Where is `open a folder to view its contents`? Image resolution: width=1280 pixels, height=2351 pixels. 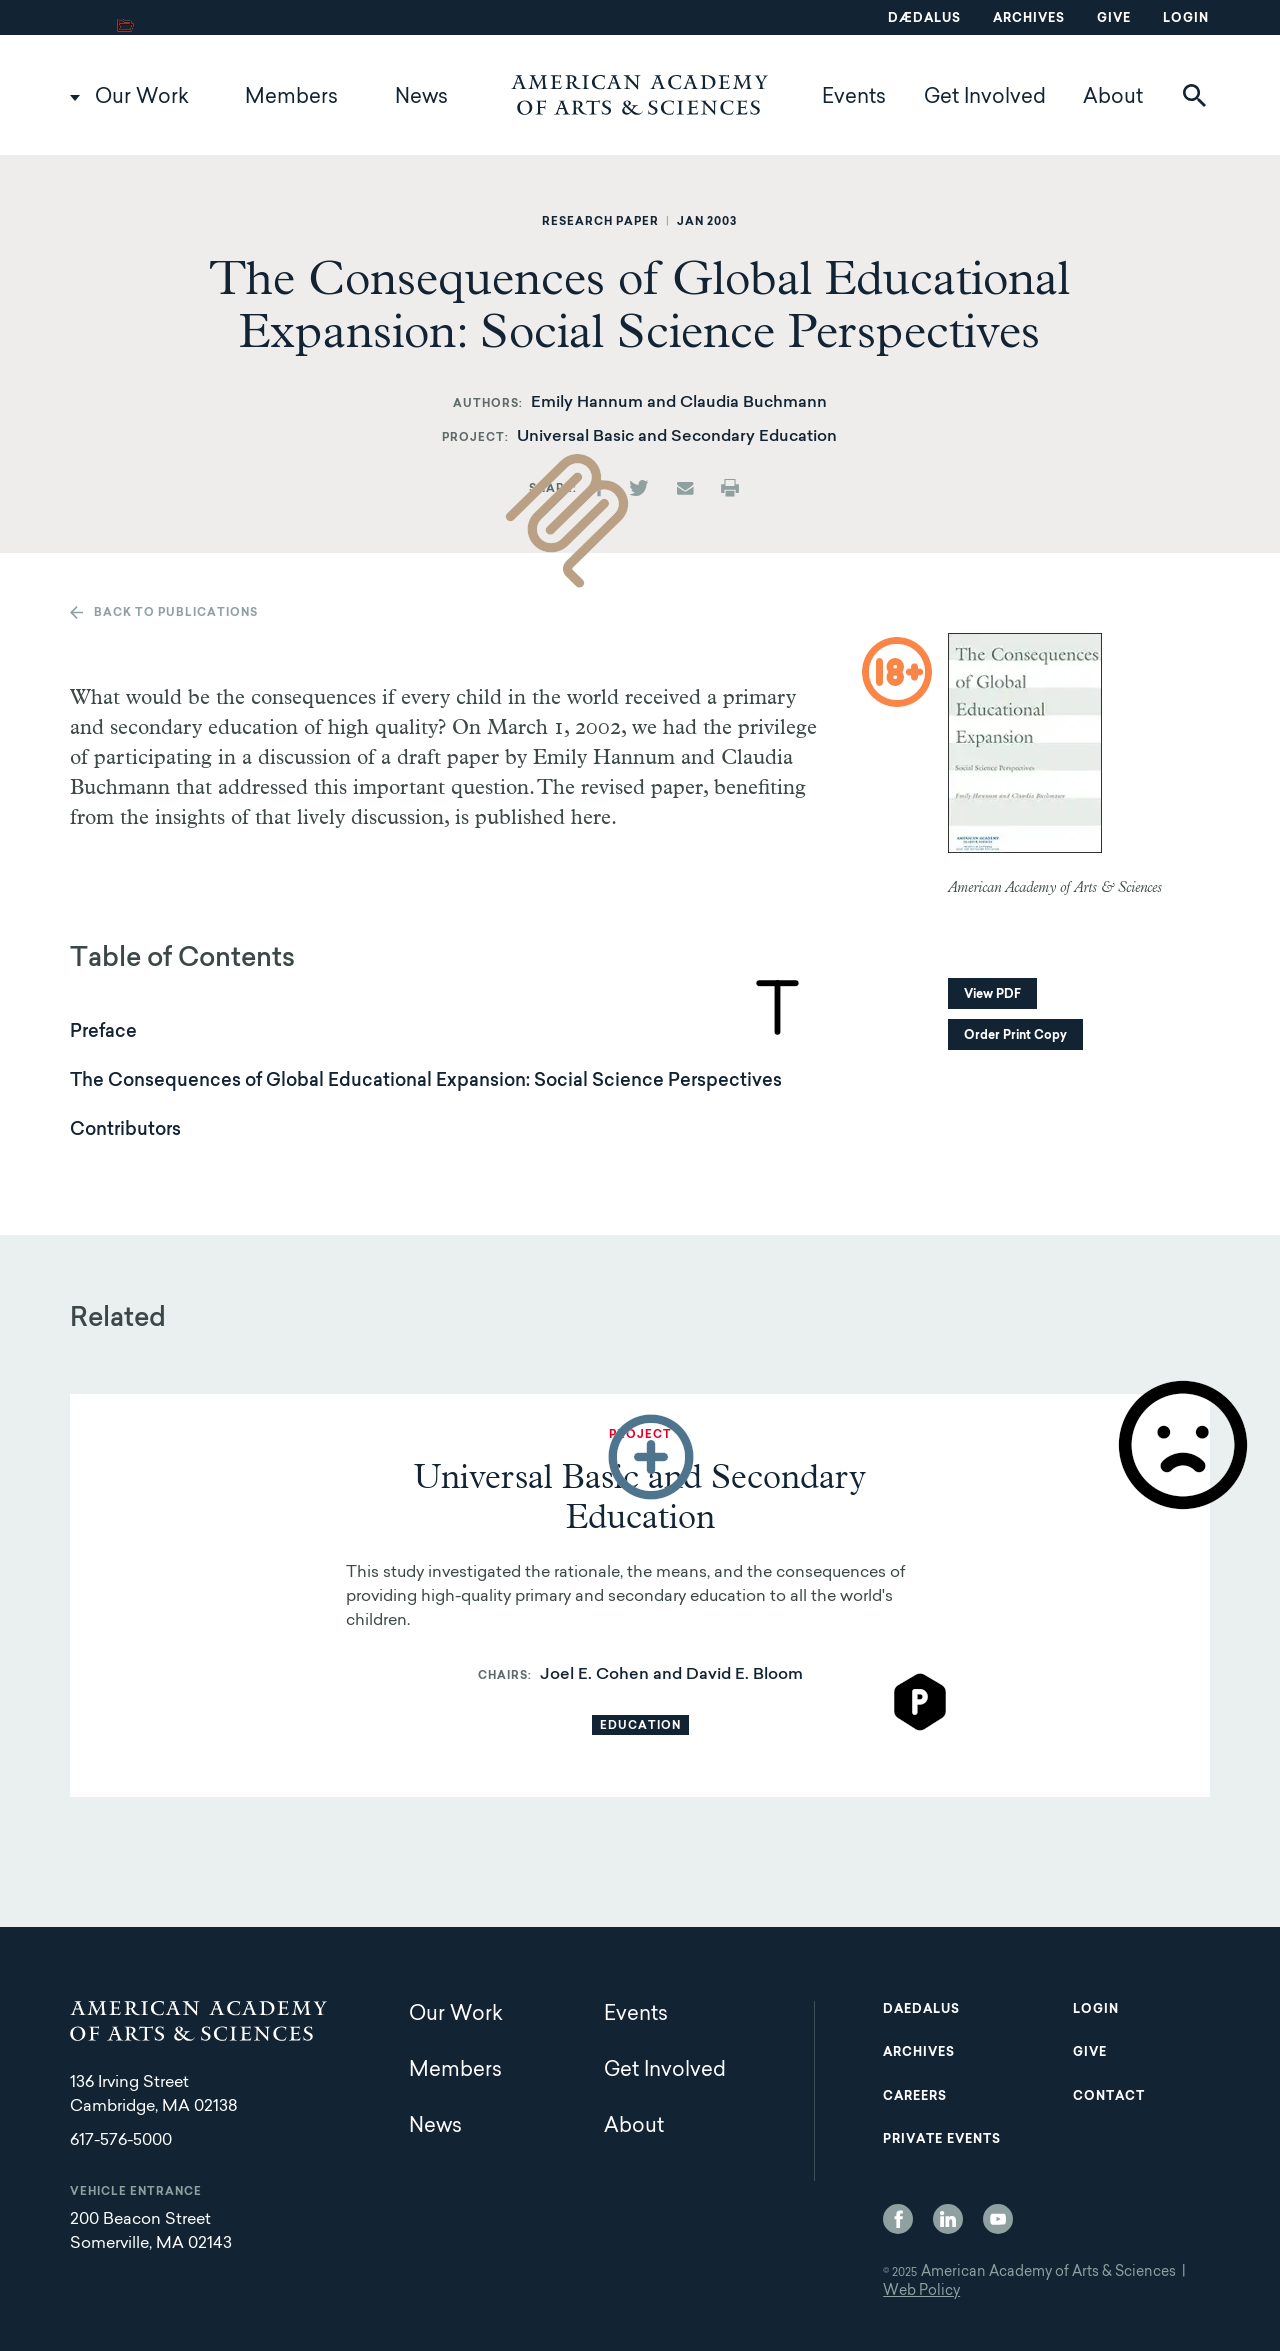 open a folder to view its contents is located at coordinates (125, 25).